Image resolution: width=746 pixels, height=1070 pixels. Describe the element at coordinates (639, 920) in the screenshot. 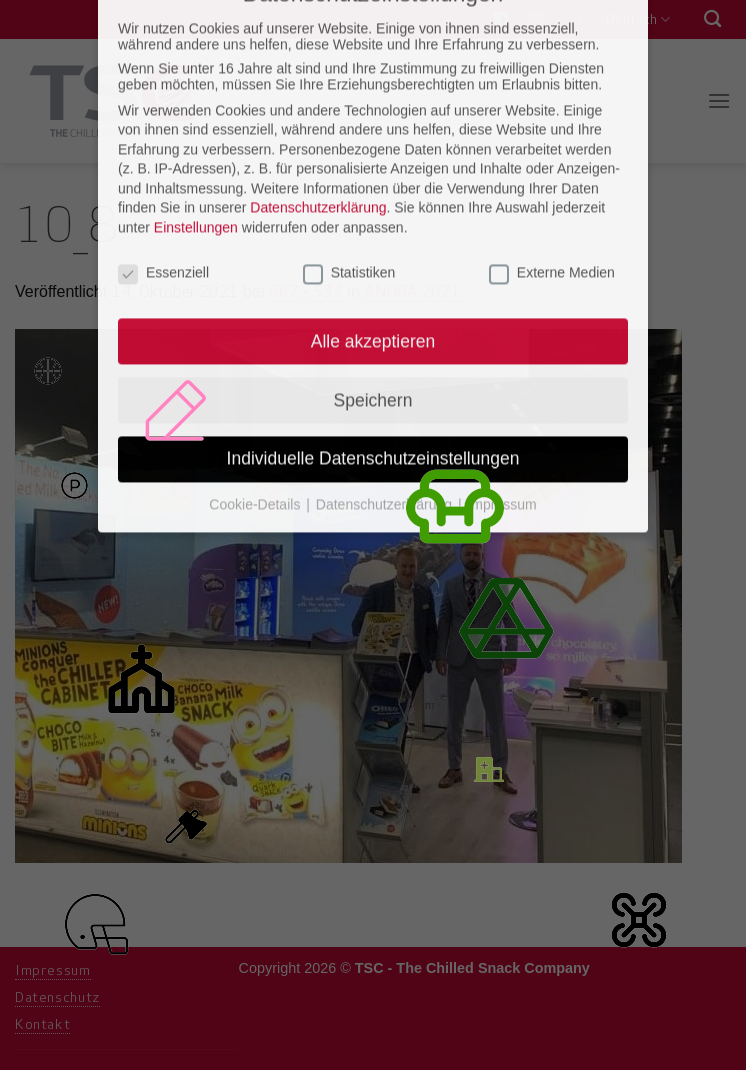

I see `access drone controls` at that location.